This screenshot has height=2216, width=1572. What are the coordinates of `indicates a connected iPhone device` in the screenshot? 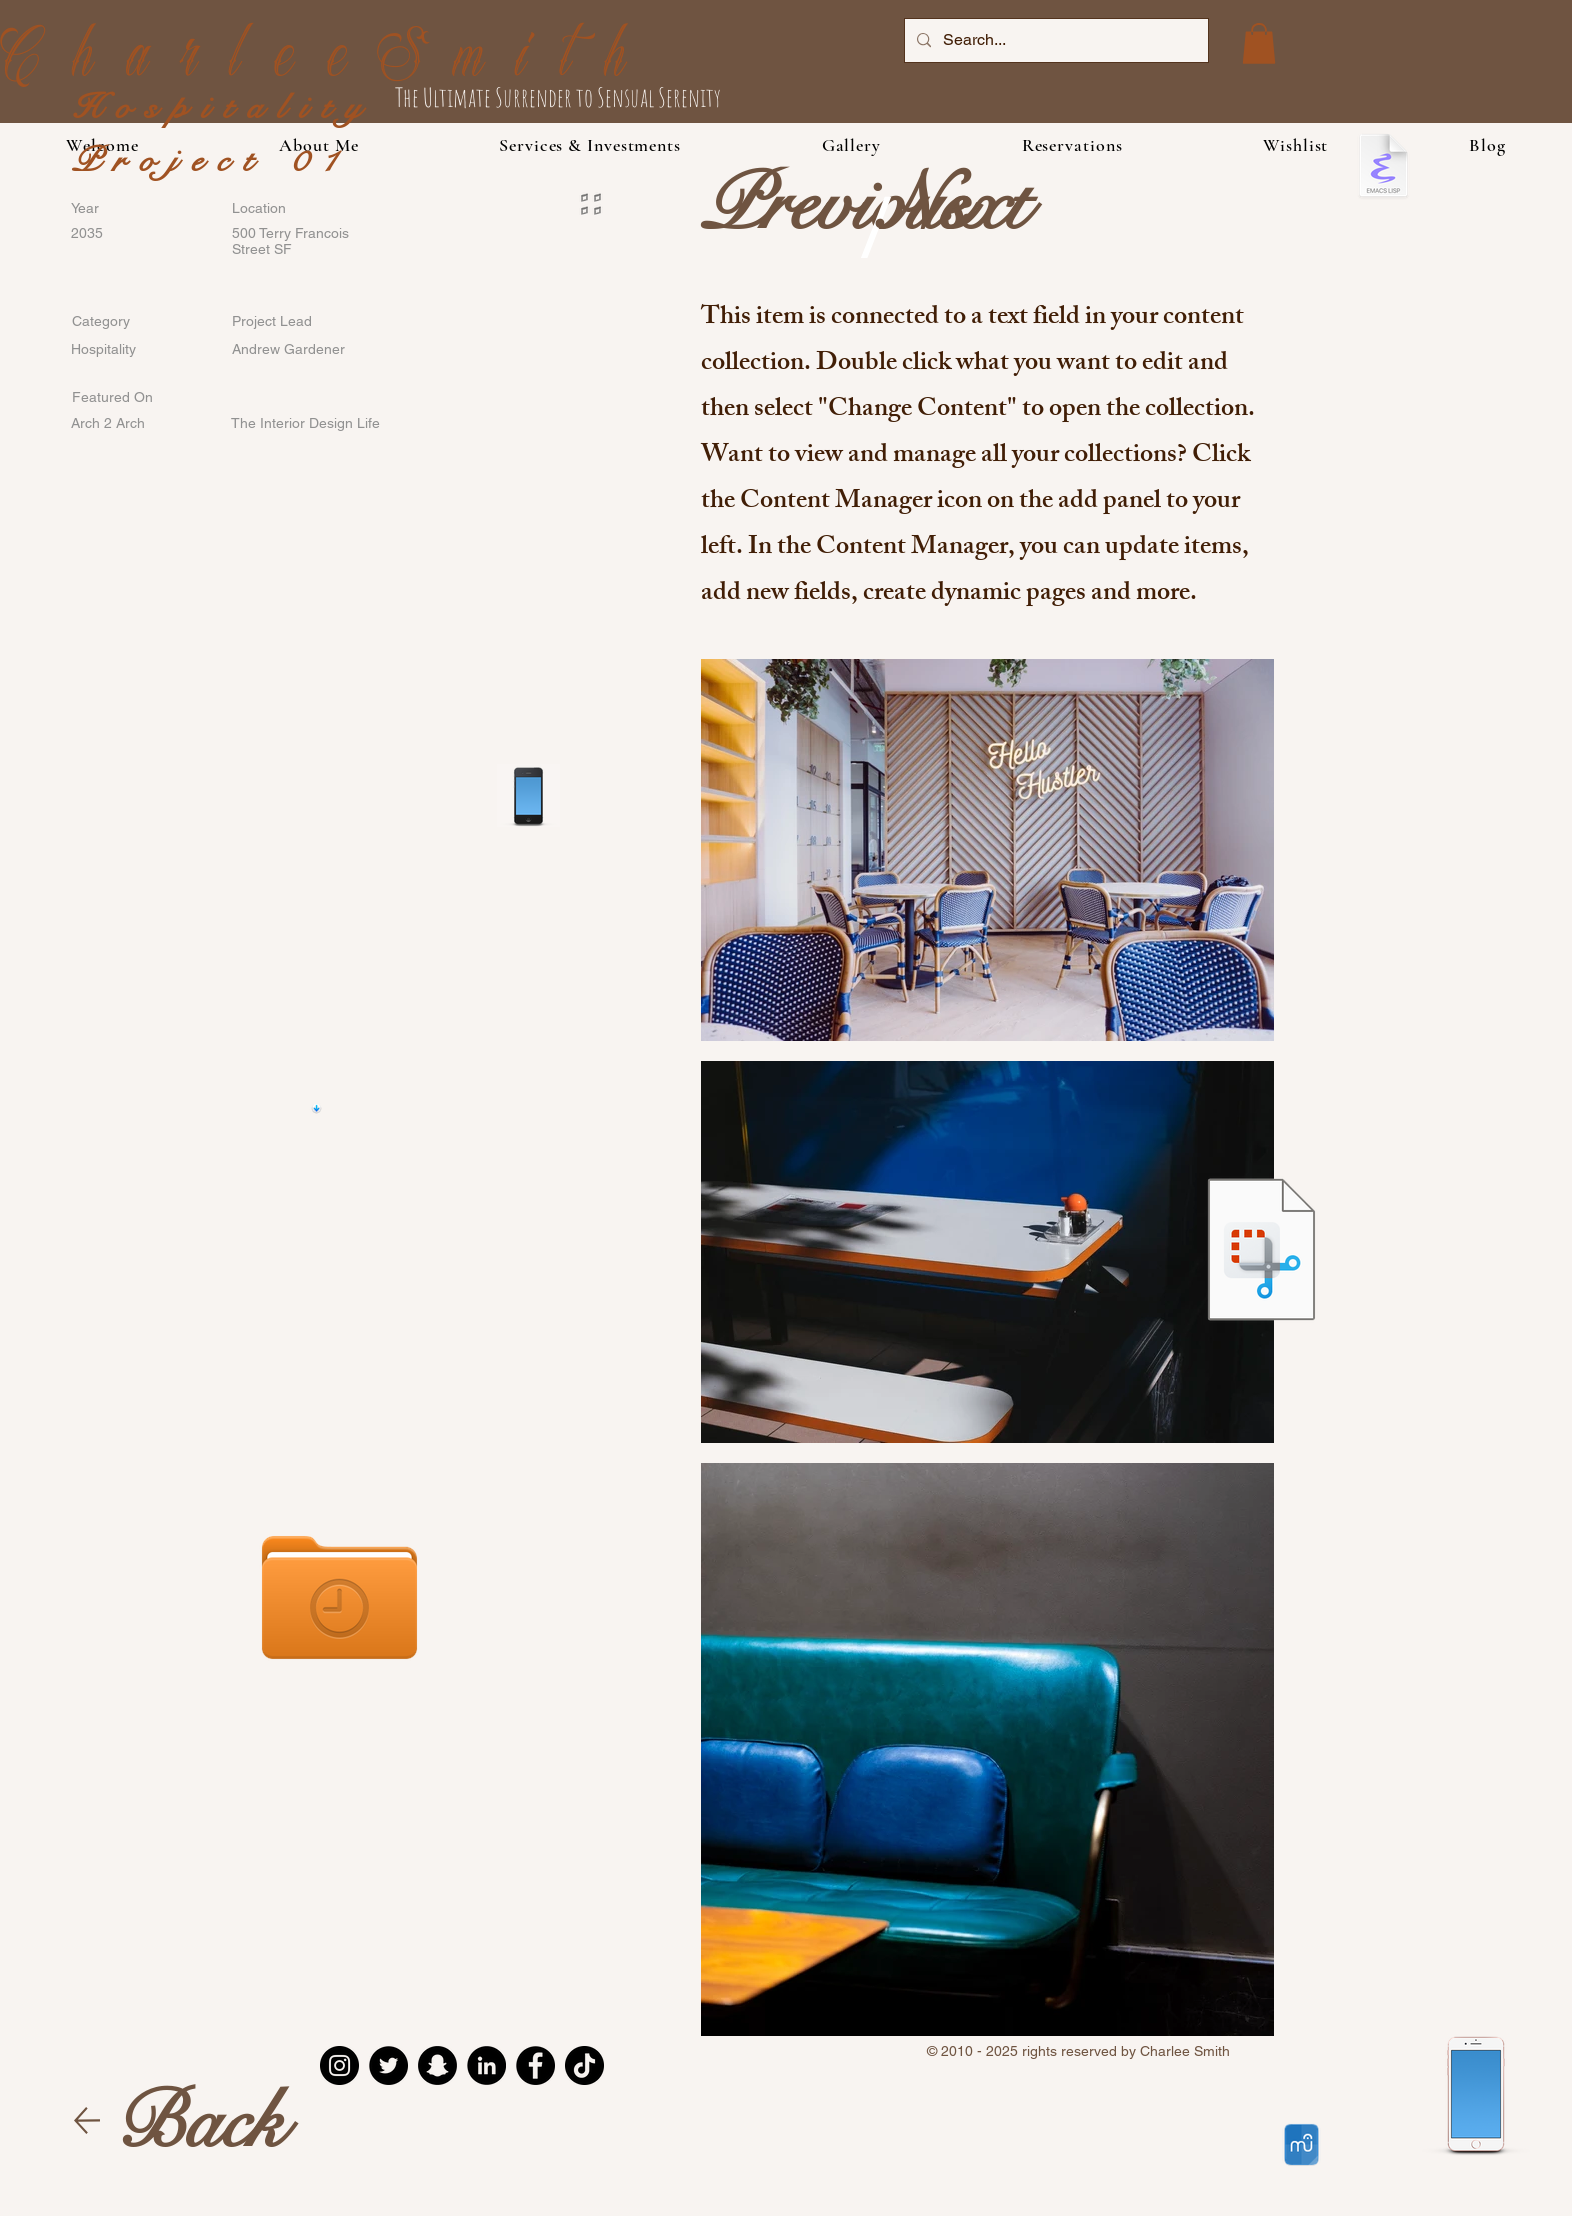 It's located at (1476, 2096).